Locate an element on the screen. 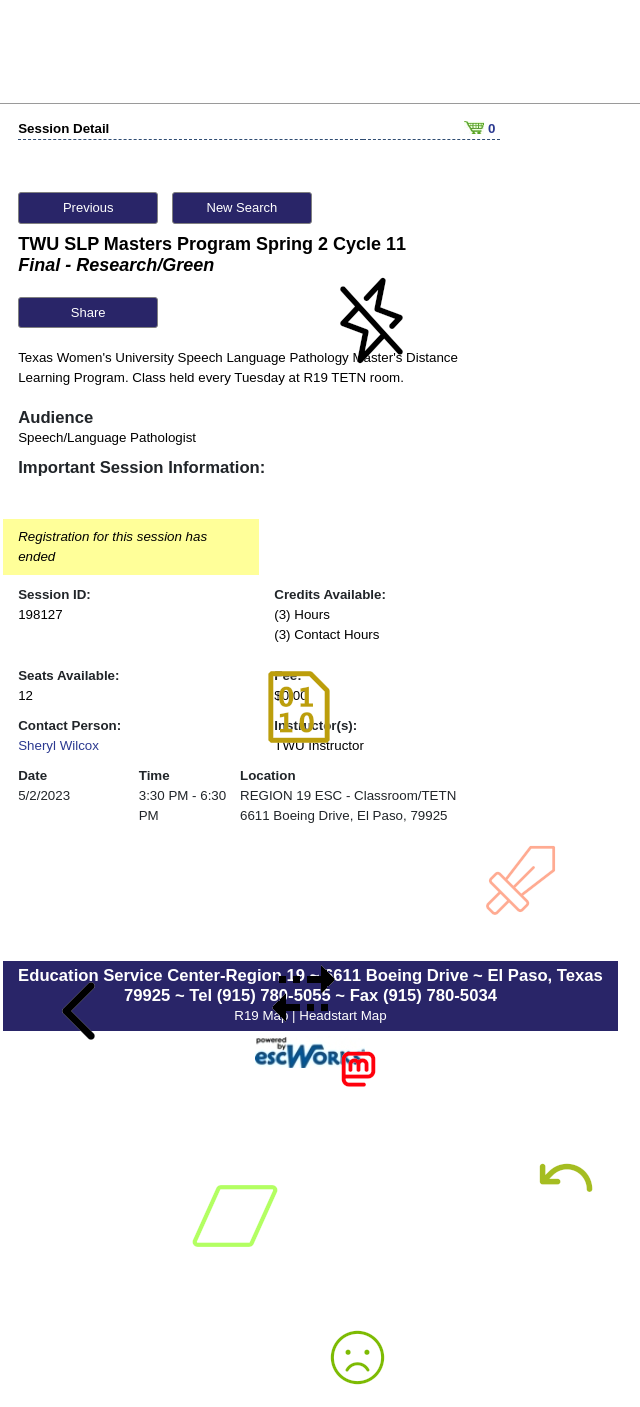 This screenshot has width=640, height=1407. view route with multiple stops is located at coordinates (303, 993).